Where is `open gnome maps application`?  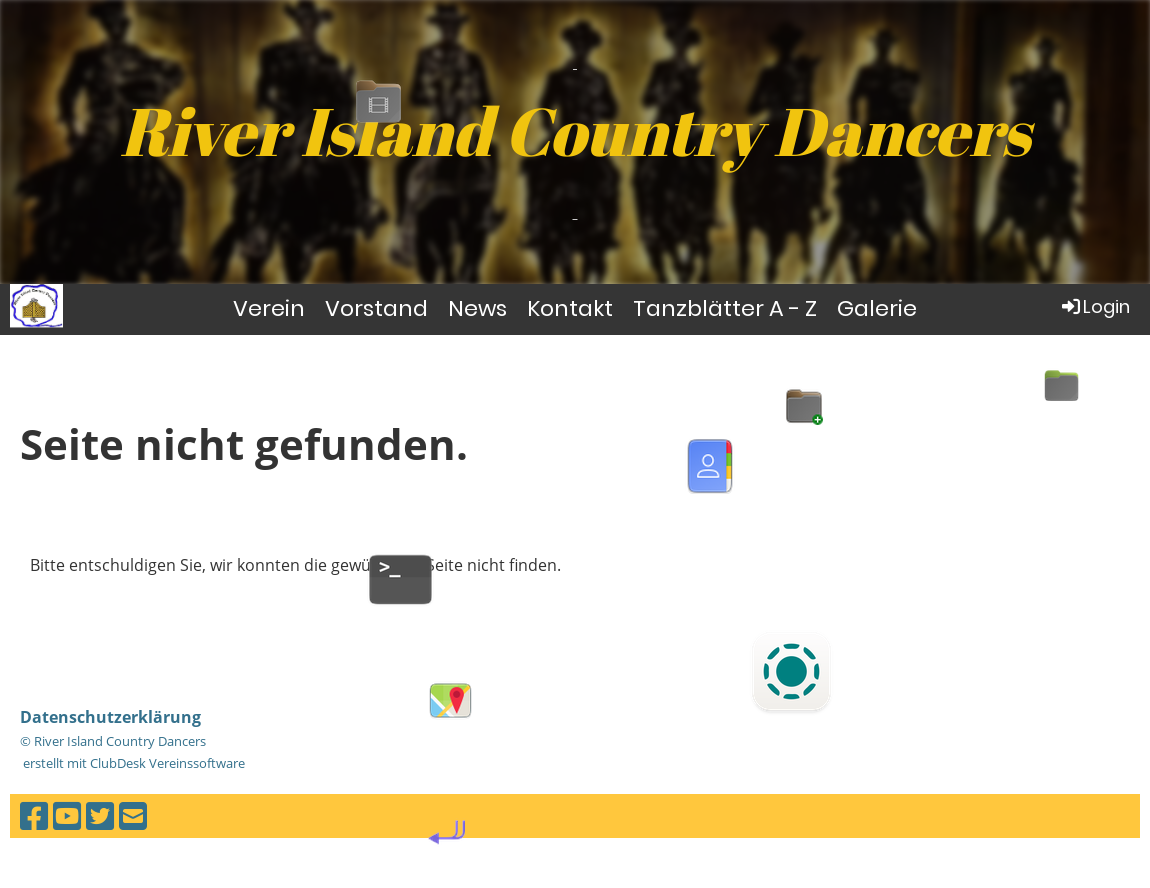
open gnome maps application is located at coordinates (450, 700).